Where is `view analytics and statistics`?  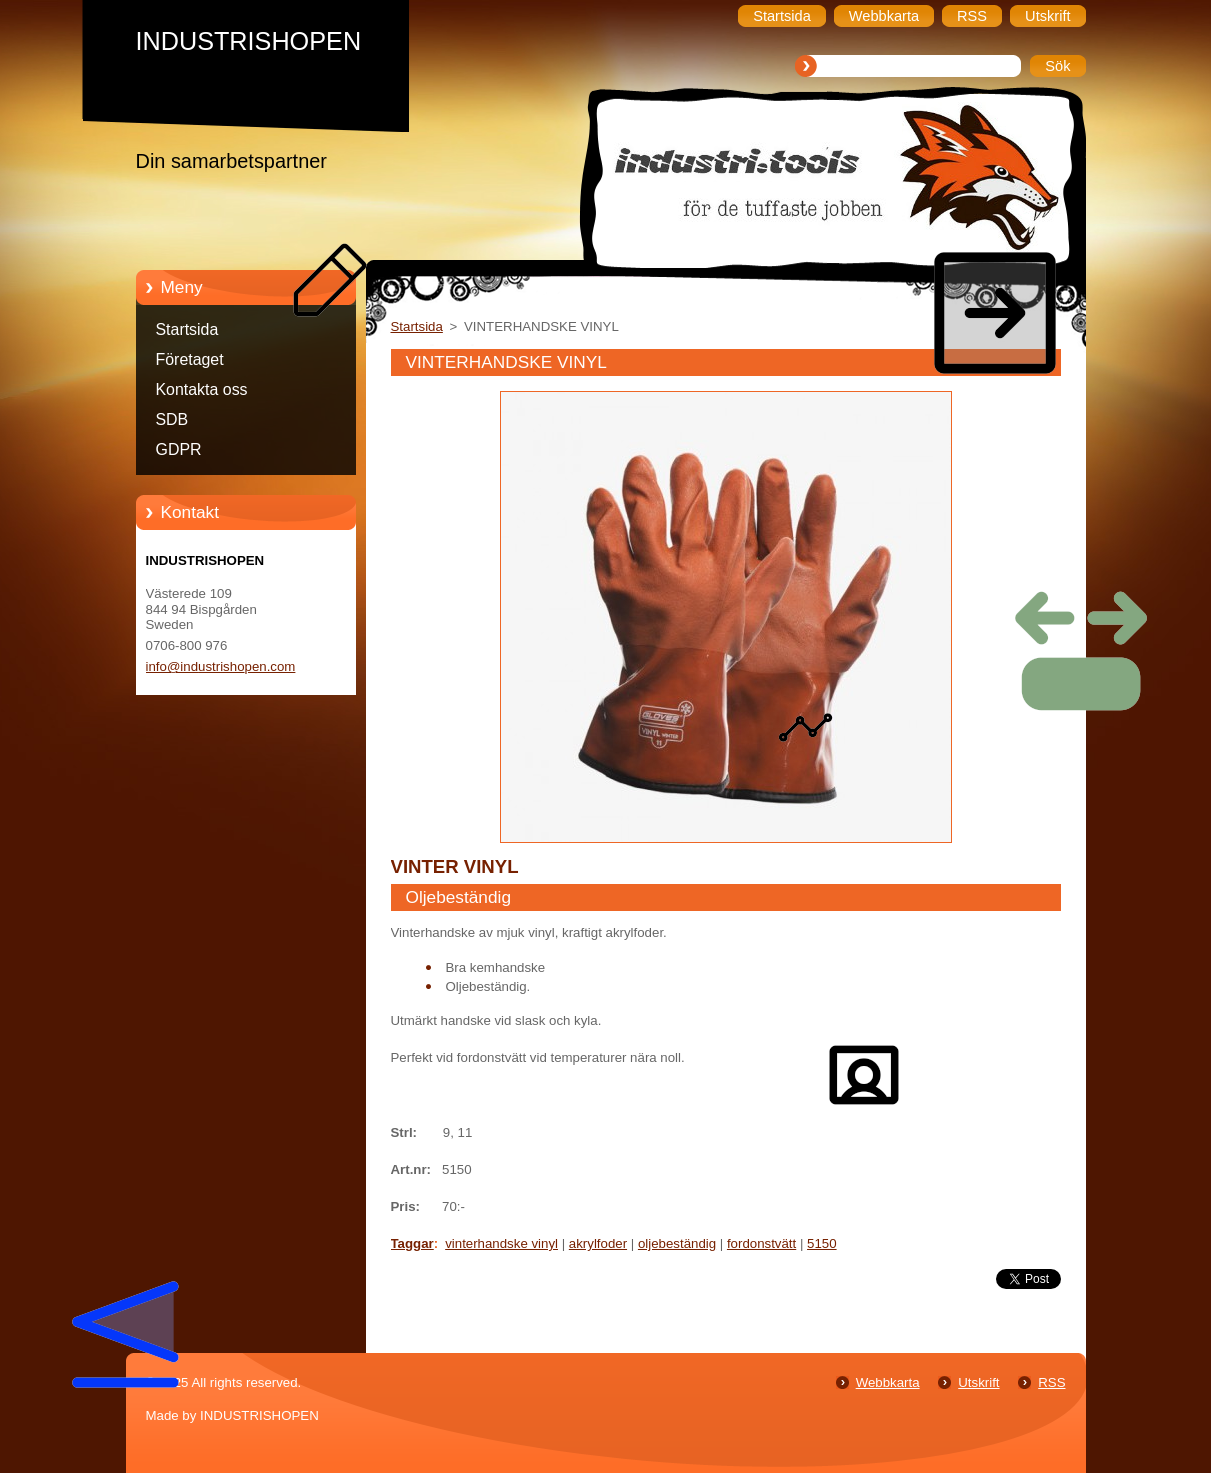
view analytics and statistics is located at coordinates (805, 727).